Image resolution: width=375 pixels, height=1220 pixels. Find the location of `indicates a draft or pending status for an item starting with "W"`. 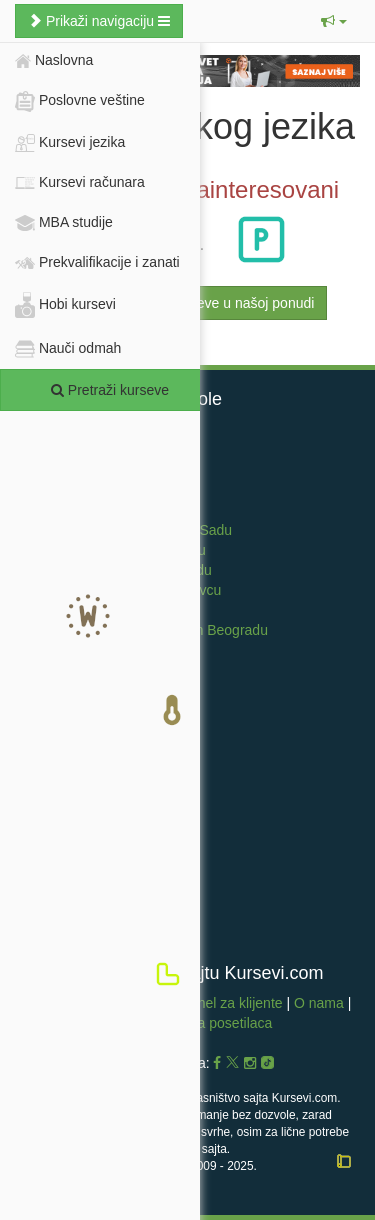

indicates a draft or pending status for an item starting with "W" is located at coordinates (88, 616).